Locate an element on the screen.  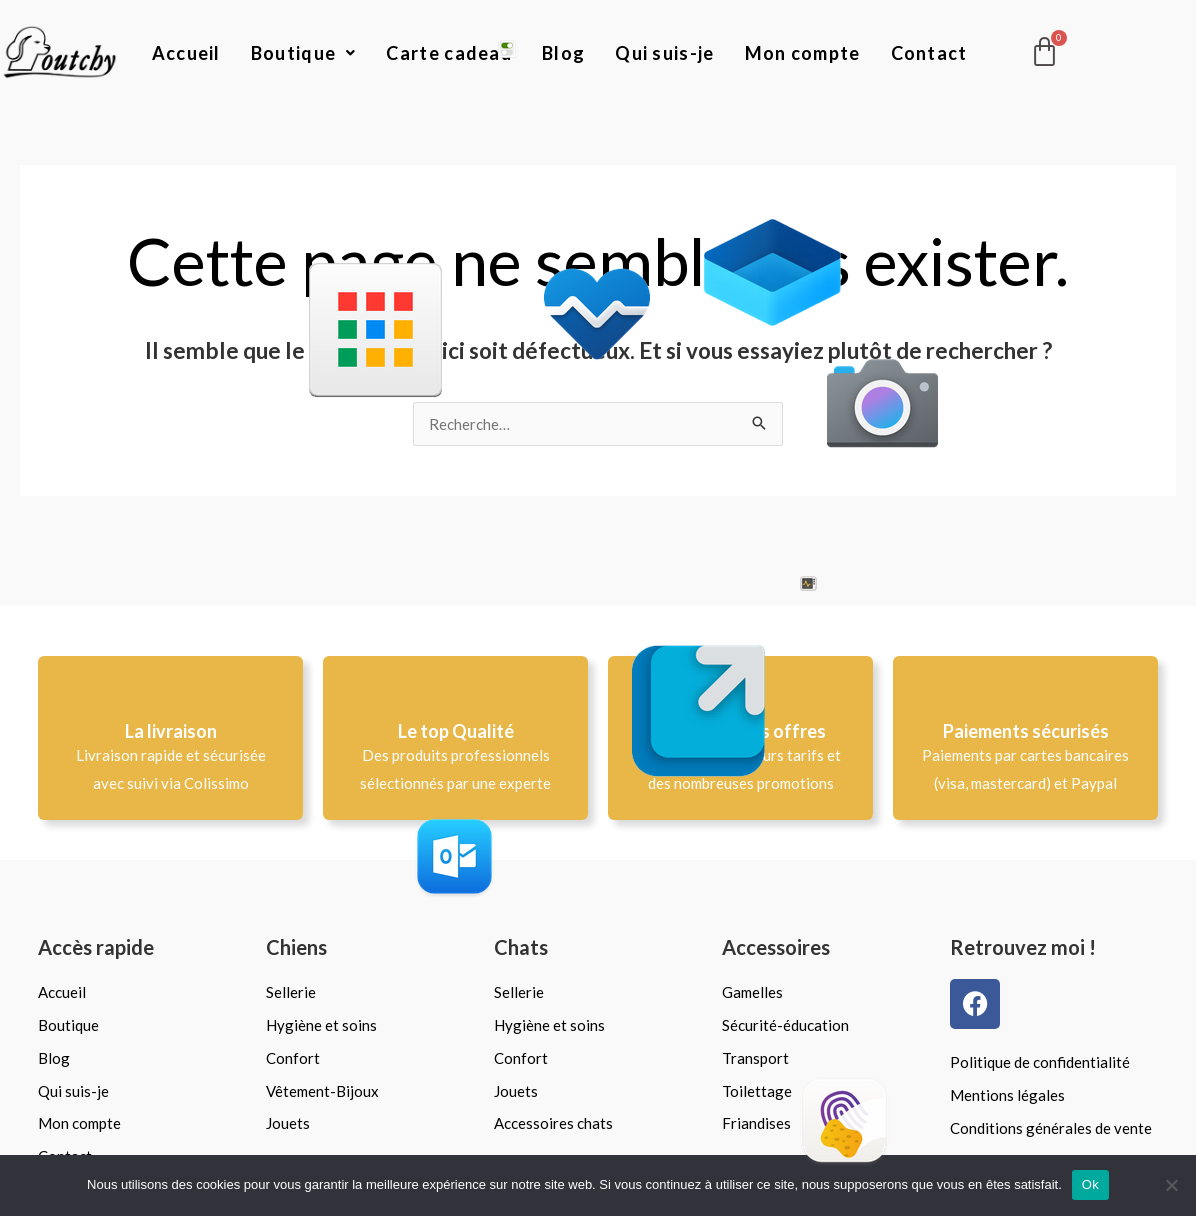
open accessories or utility apps is located at coordinates (698, 710).